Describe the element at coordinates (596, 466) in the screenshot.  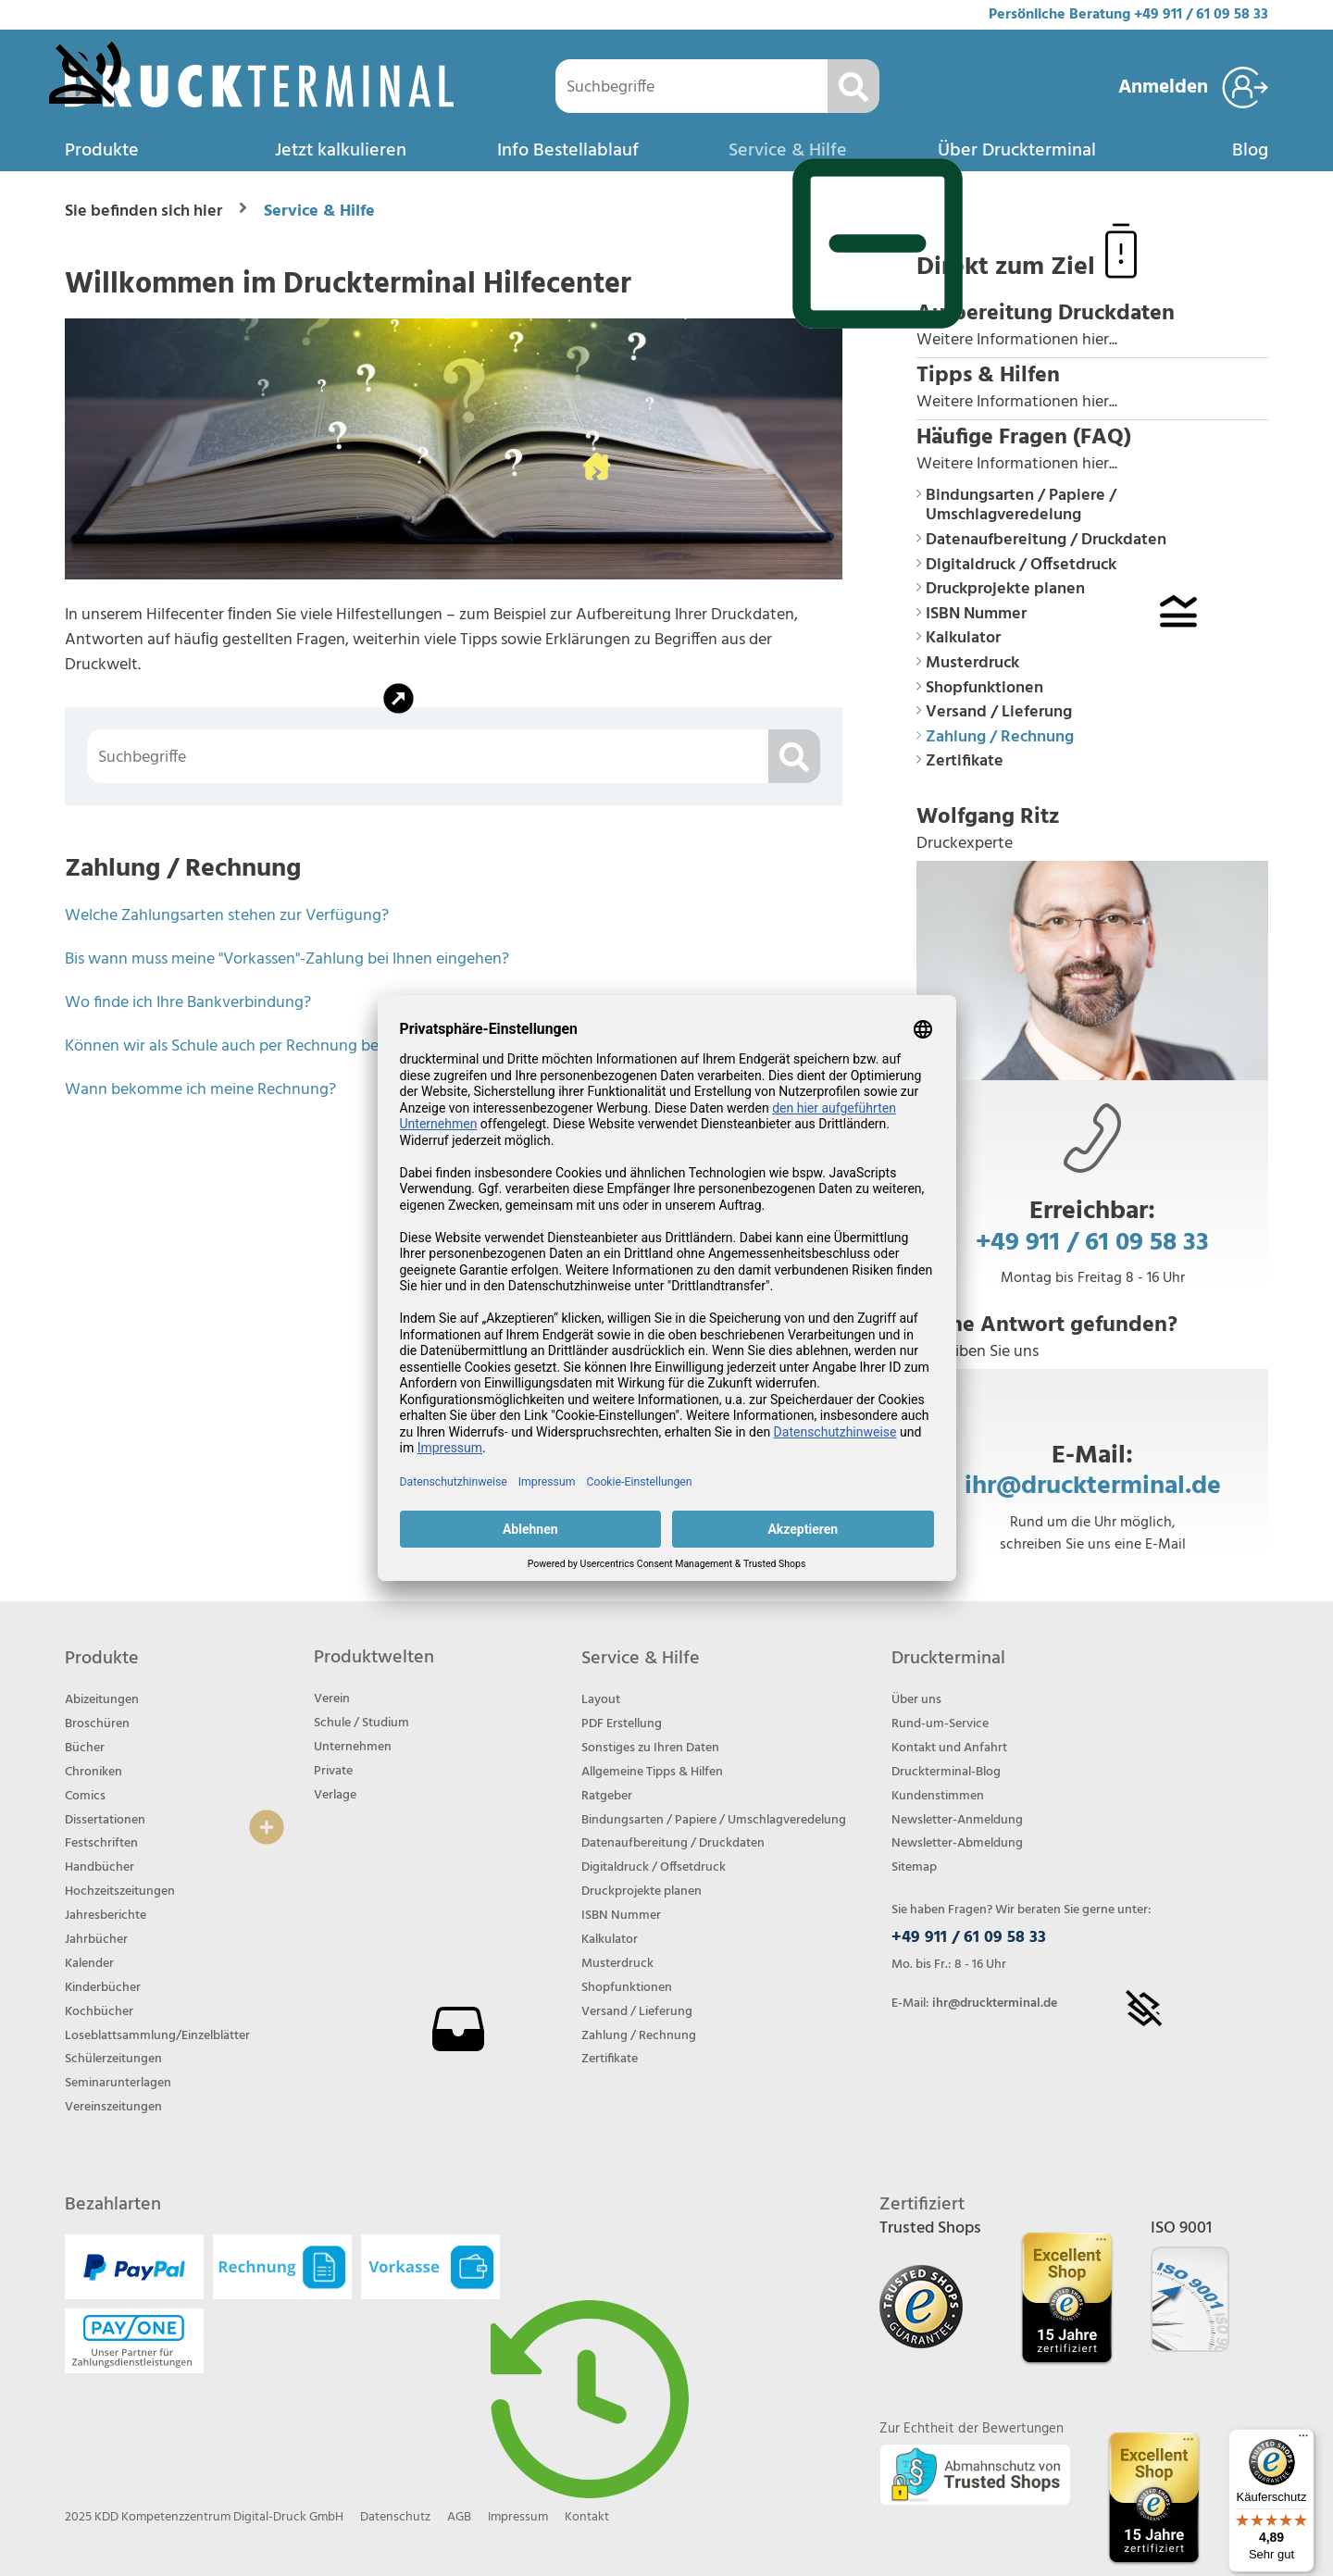
I see `report property damage` at that location.